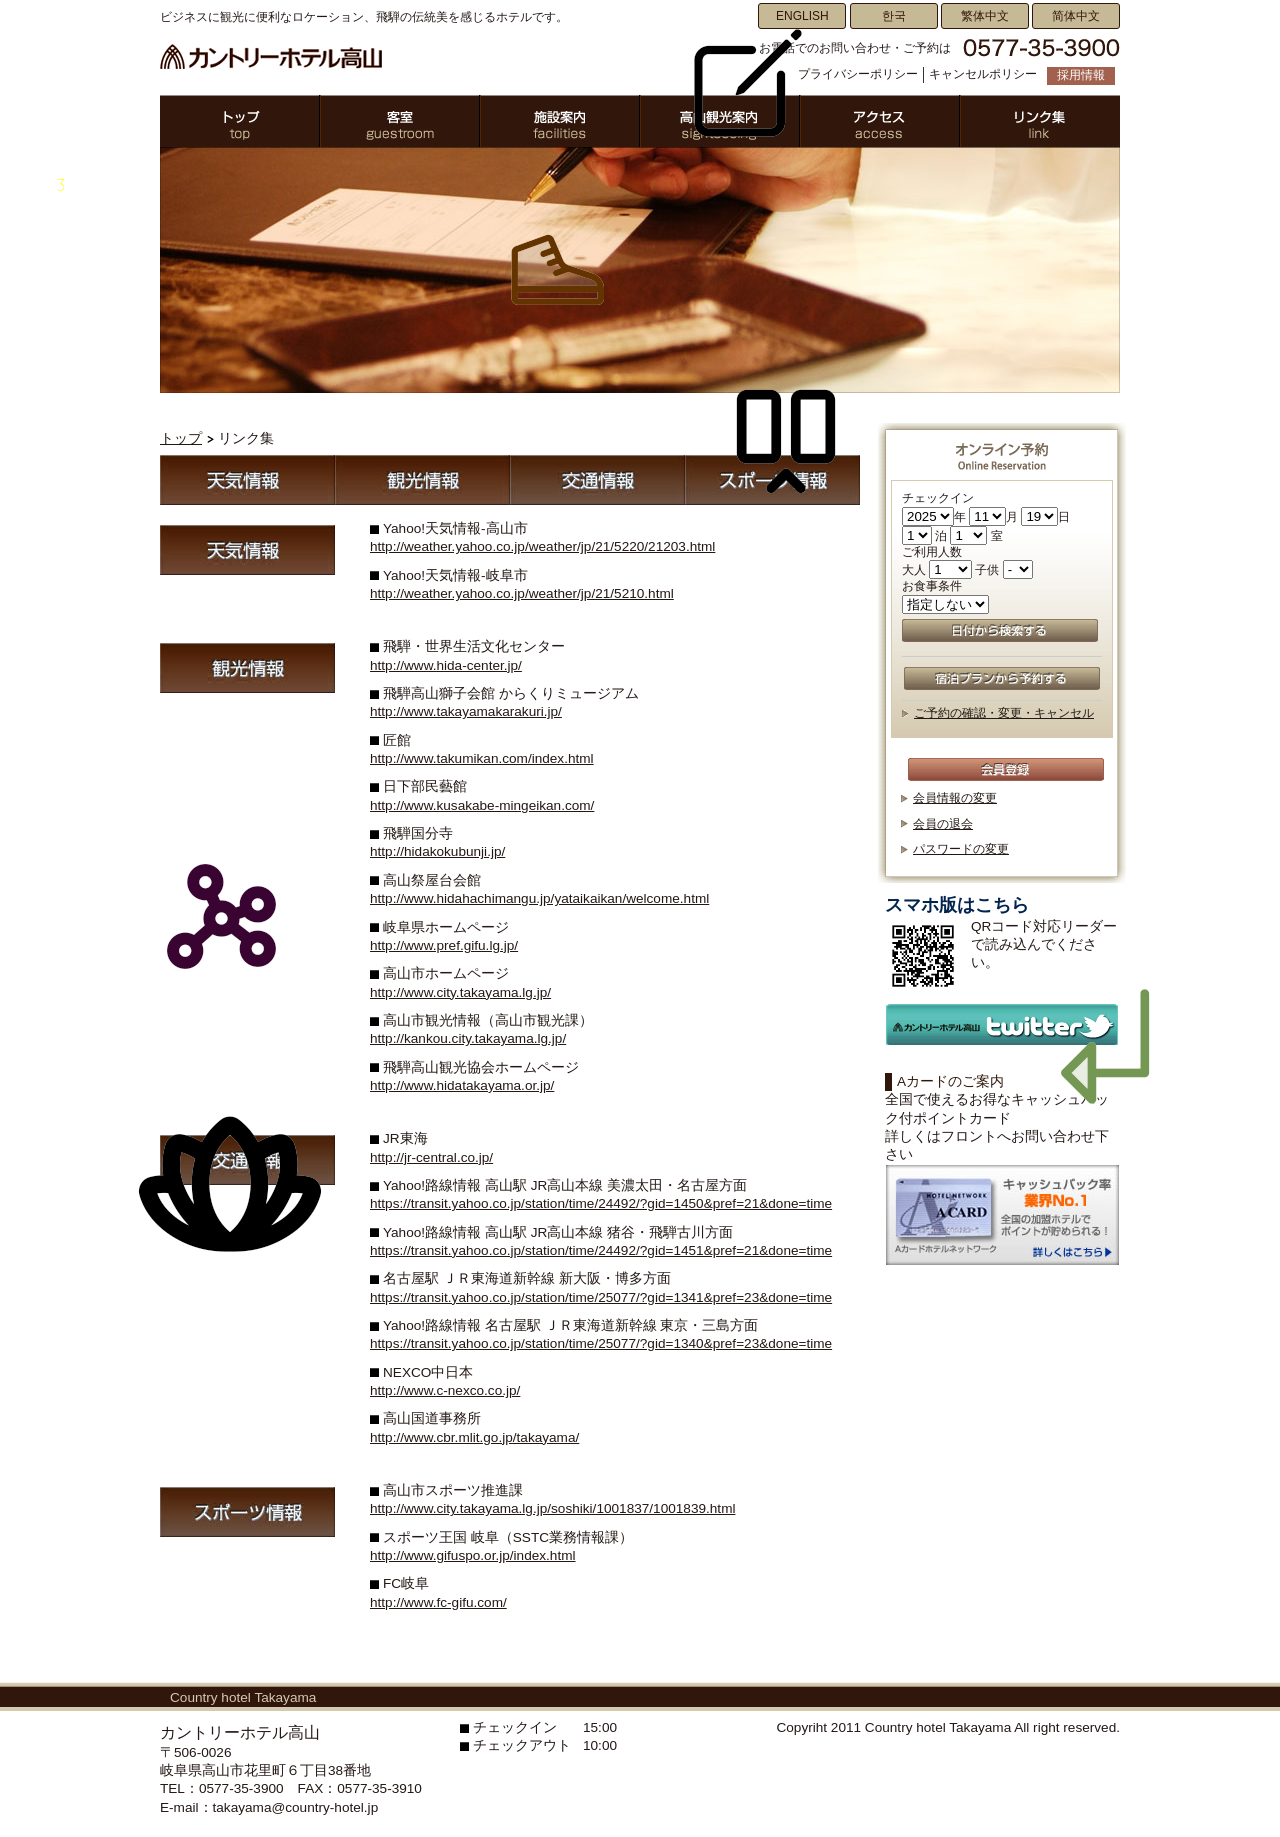 The height and width of the screenshot is (1837, 1280). Describe the element at coordinates (786, 439) in the screenshot. I see `align items to bottom edge` at that location.